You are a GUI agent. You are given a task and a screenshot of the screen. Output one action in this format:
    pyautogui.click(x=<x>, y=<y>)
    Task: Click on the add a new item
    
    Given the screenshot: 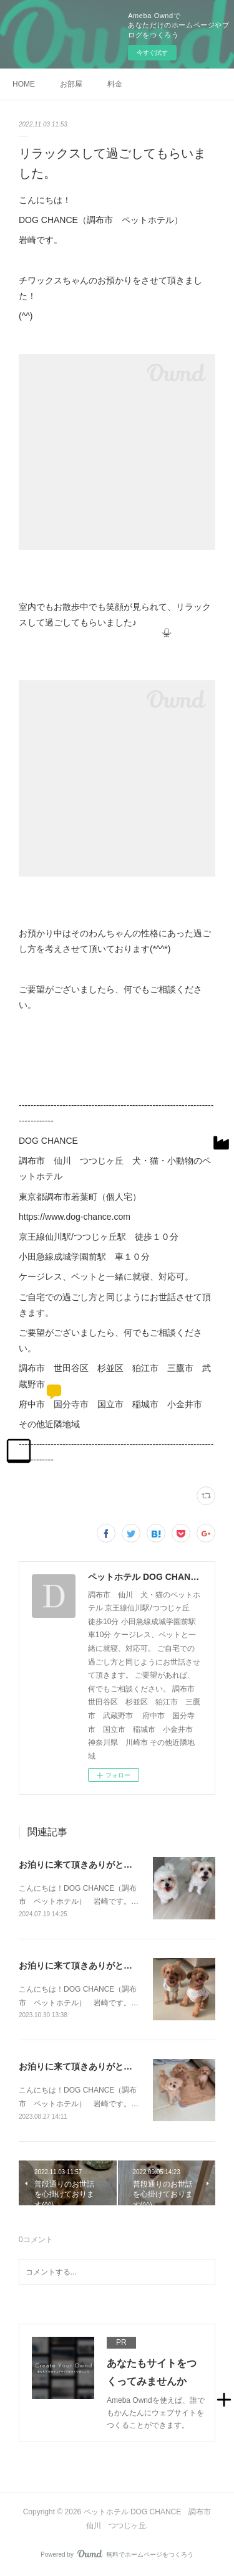 What is the action you would take?
    pyautogui.click(x=224, y=2400)
    